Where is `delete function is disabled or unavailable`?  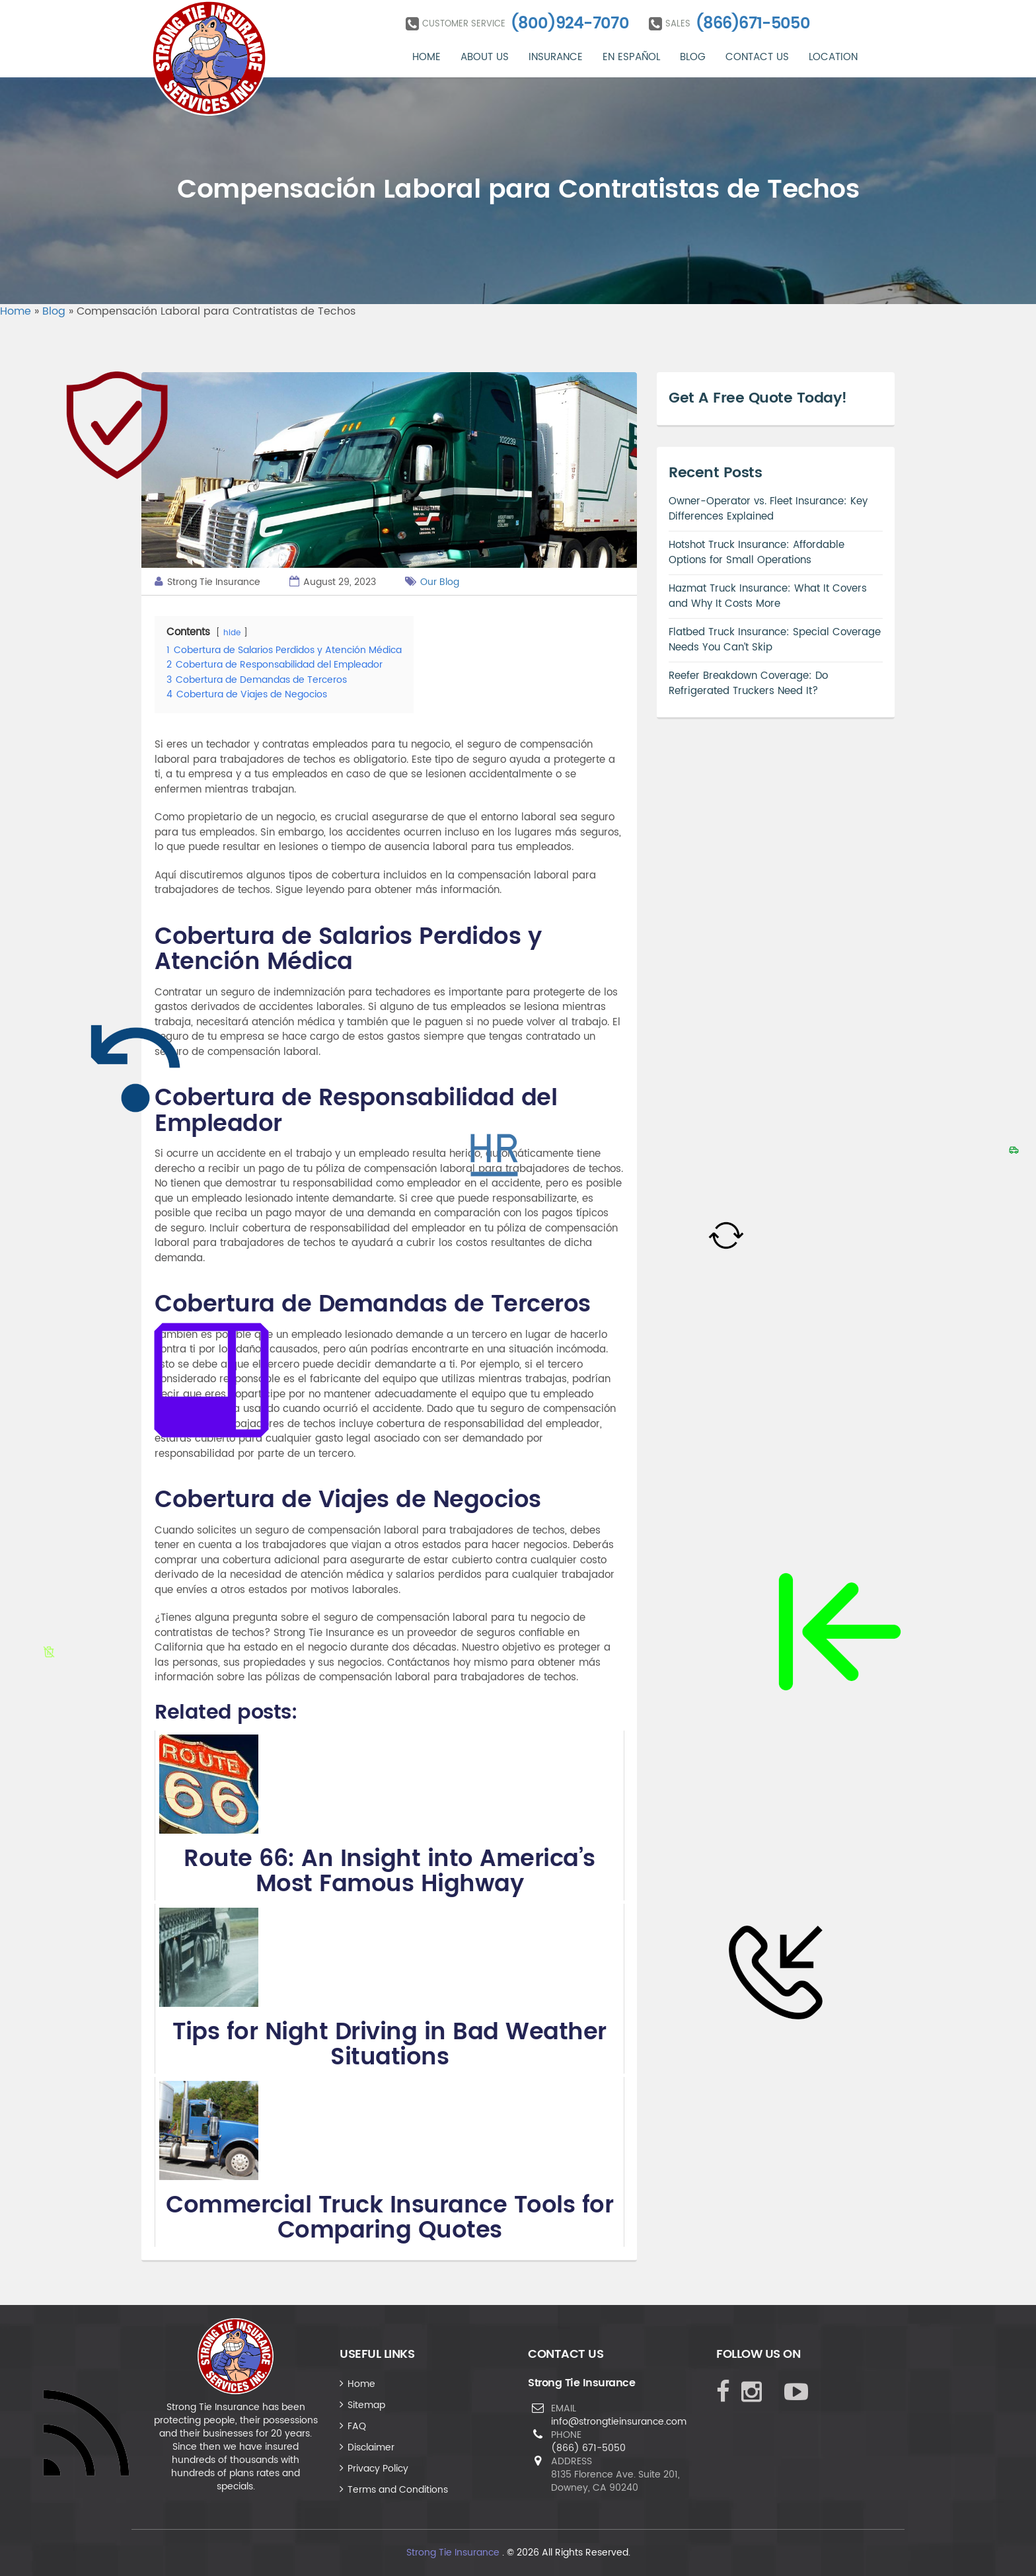
delete function is disabled or unavailable is located at coordinates (49, 1652).